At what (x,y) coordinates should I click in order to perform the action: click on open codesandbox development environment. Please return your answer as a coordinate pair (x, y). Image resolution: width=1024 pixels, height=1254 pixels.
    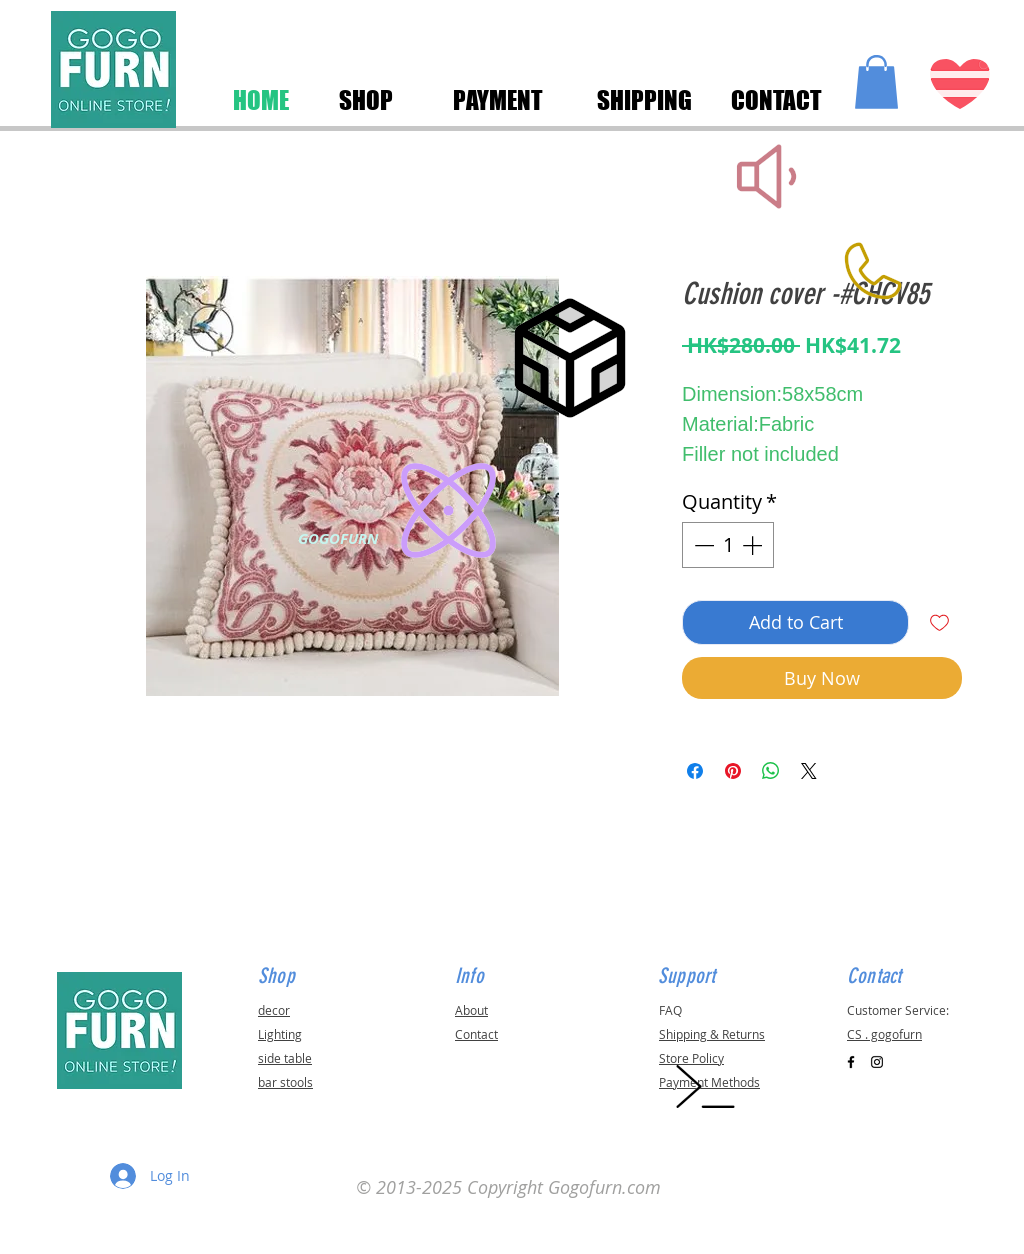
    Looking at the image, I should click on (570, 358).